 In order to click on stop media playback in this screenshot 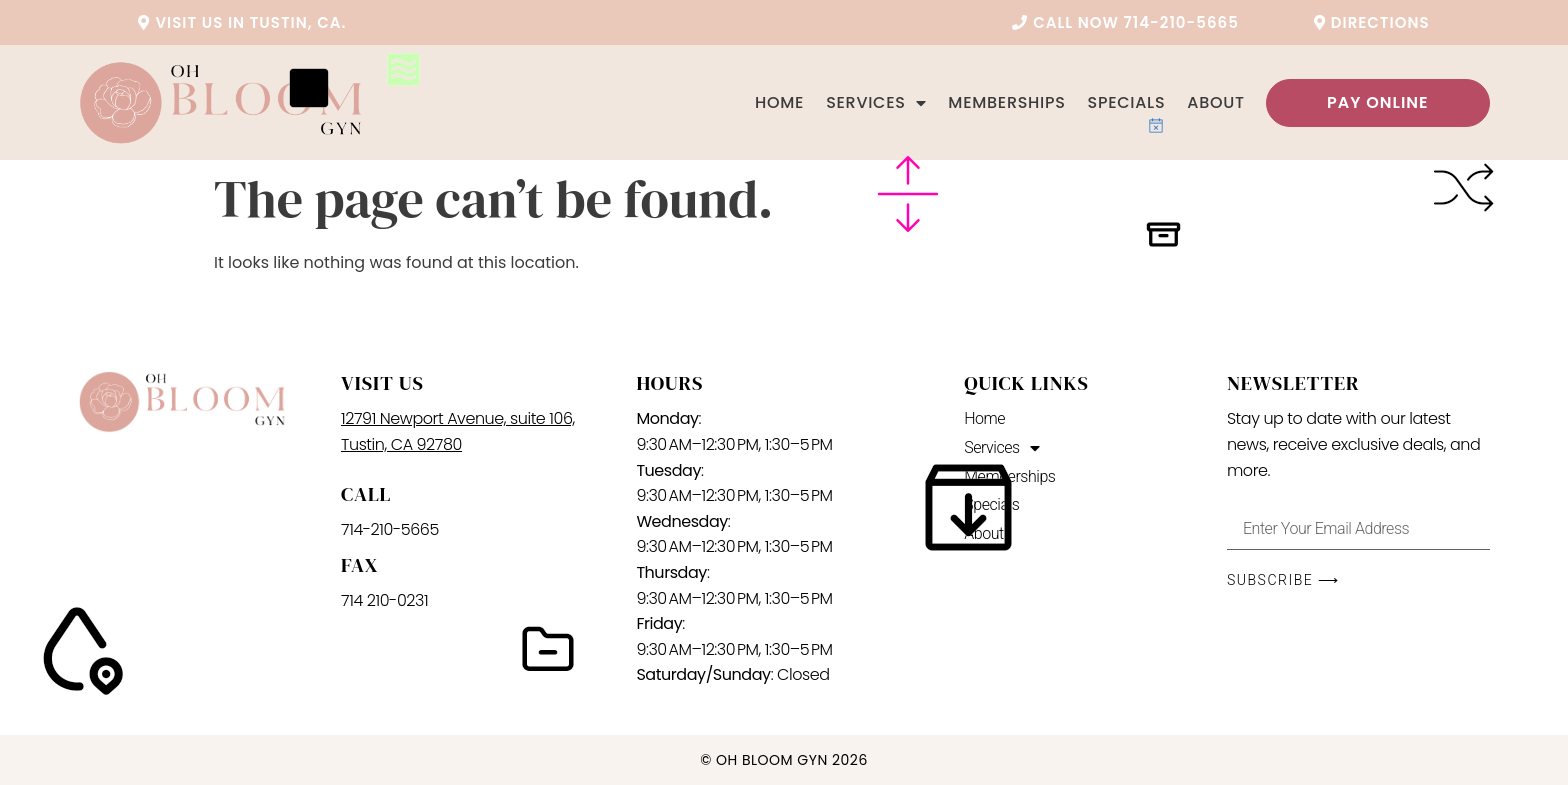, I will do `click(309, 88)`.